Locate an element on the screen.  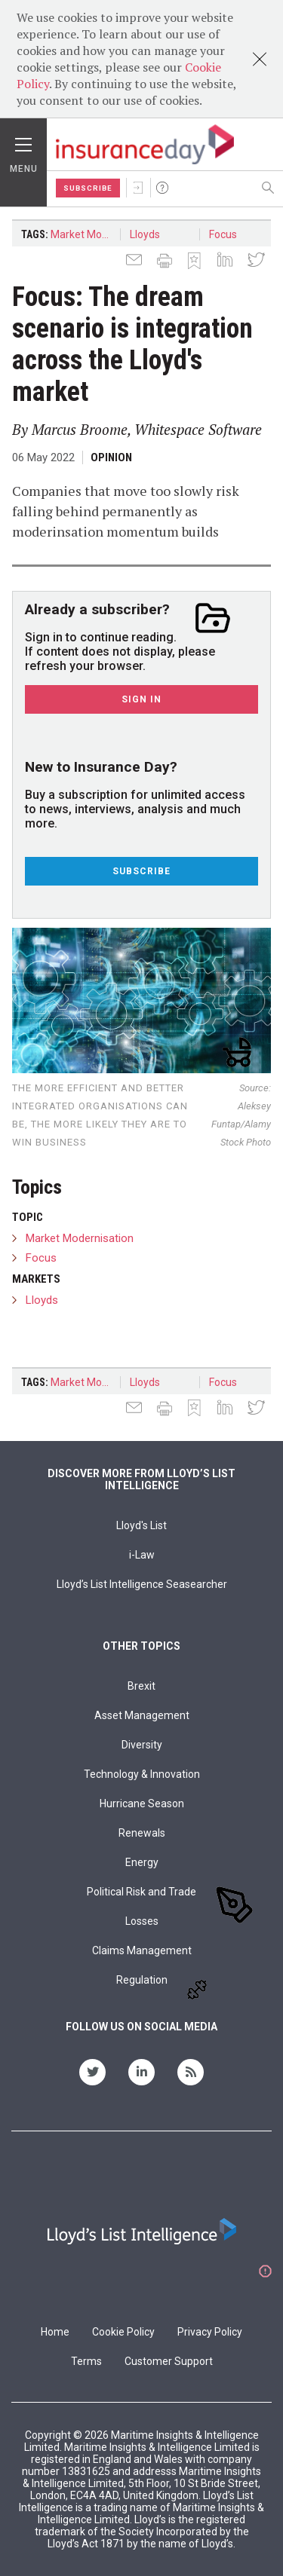
indicates an open folder with new or unread content is located at coordinates (213, 619).